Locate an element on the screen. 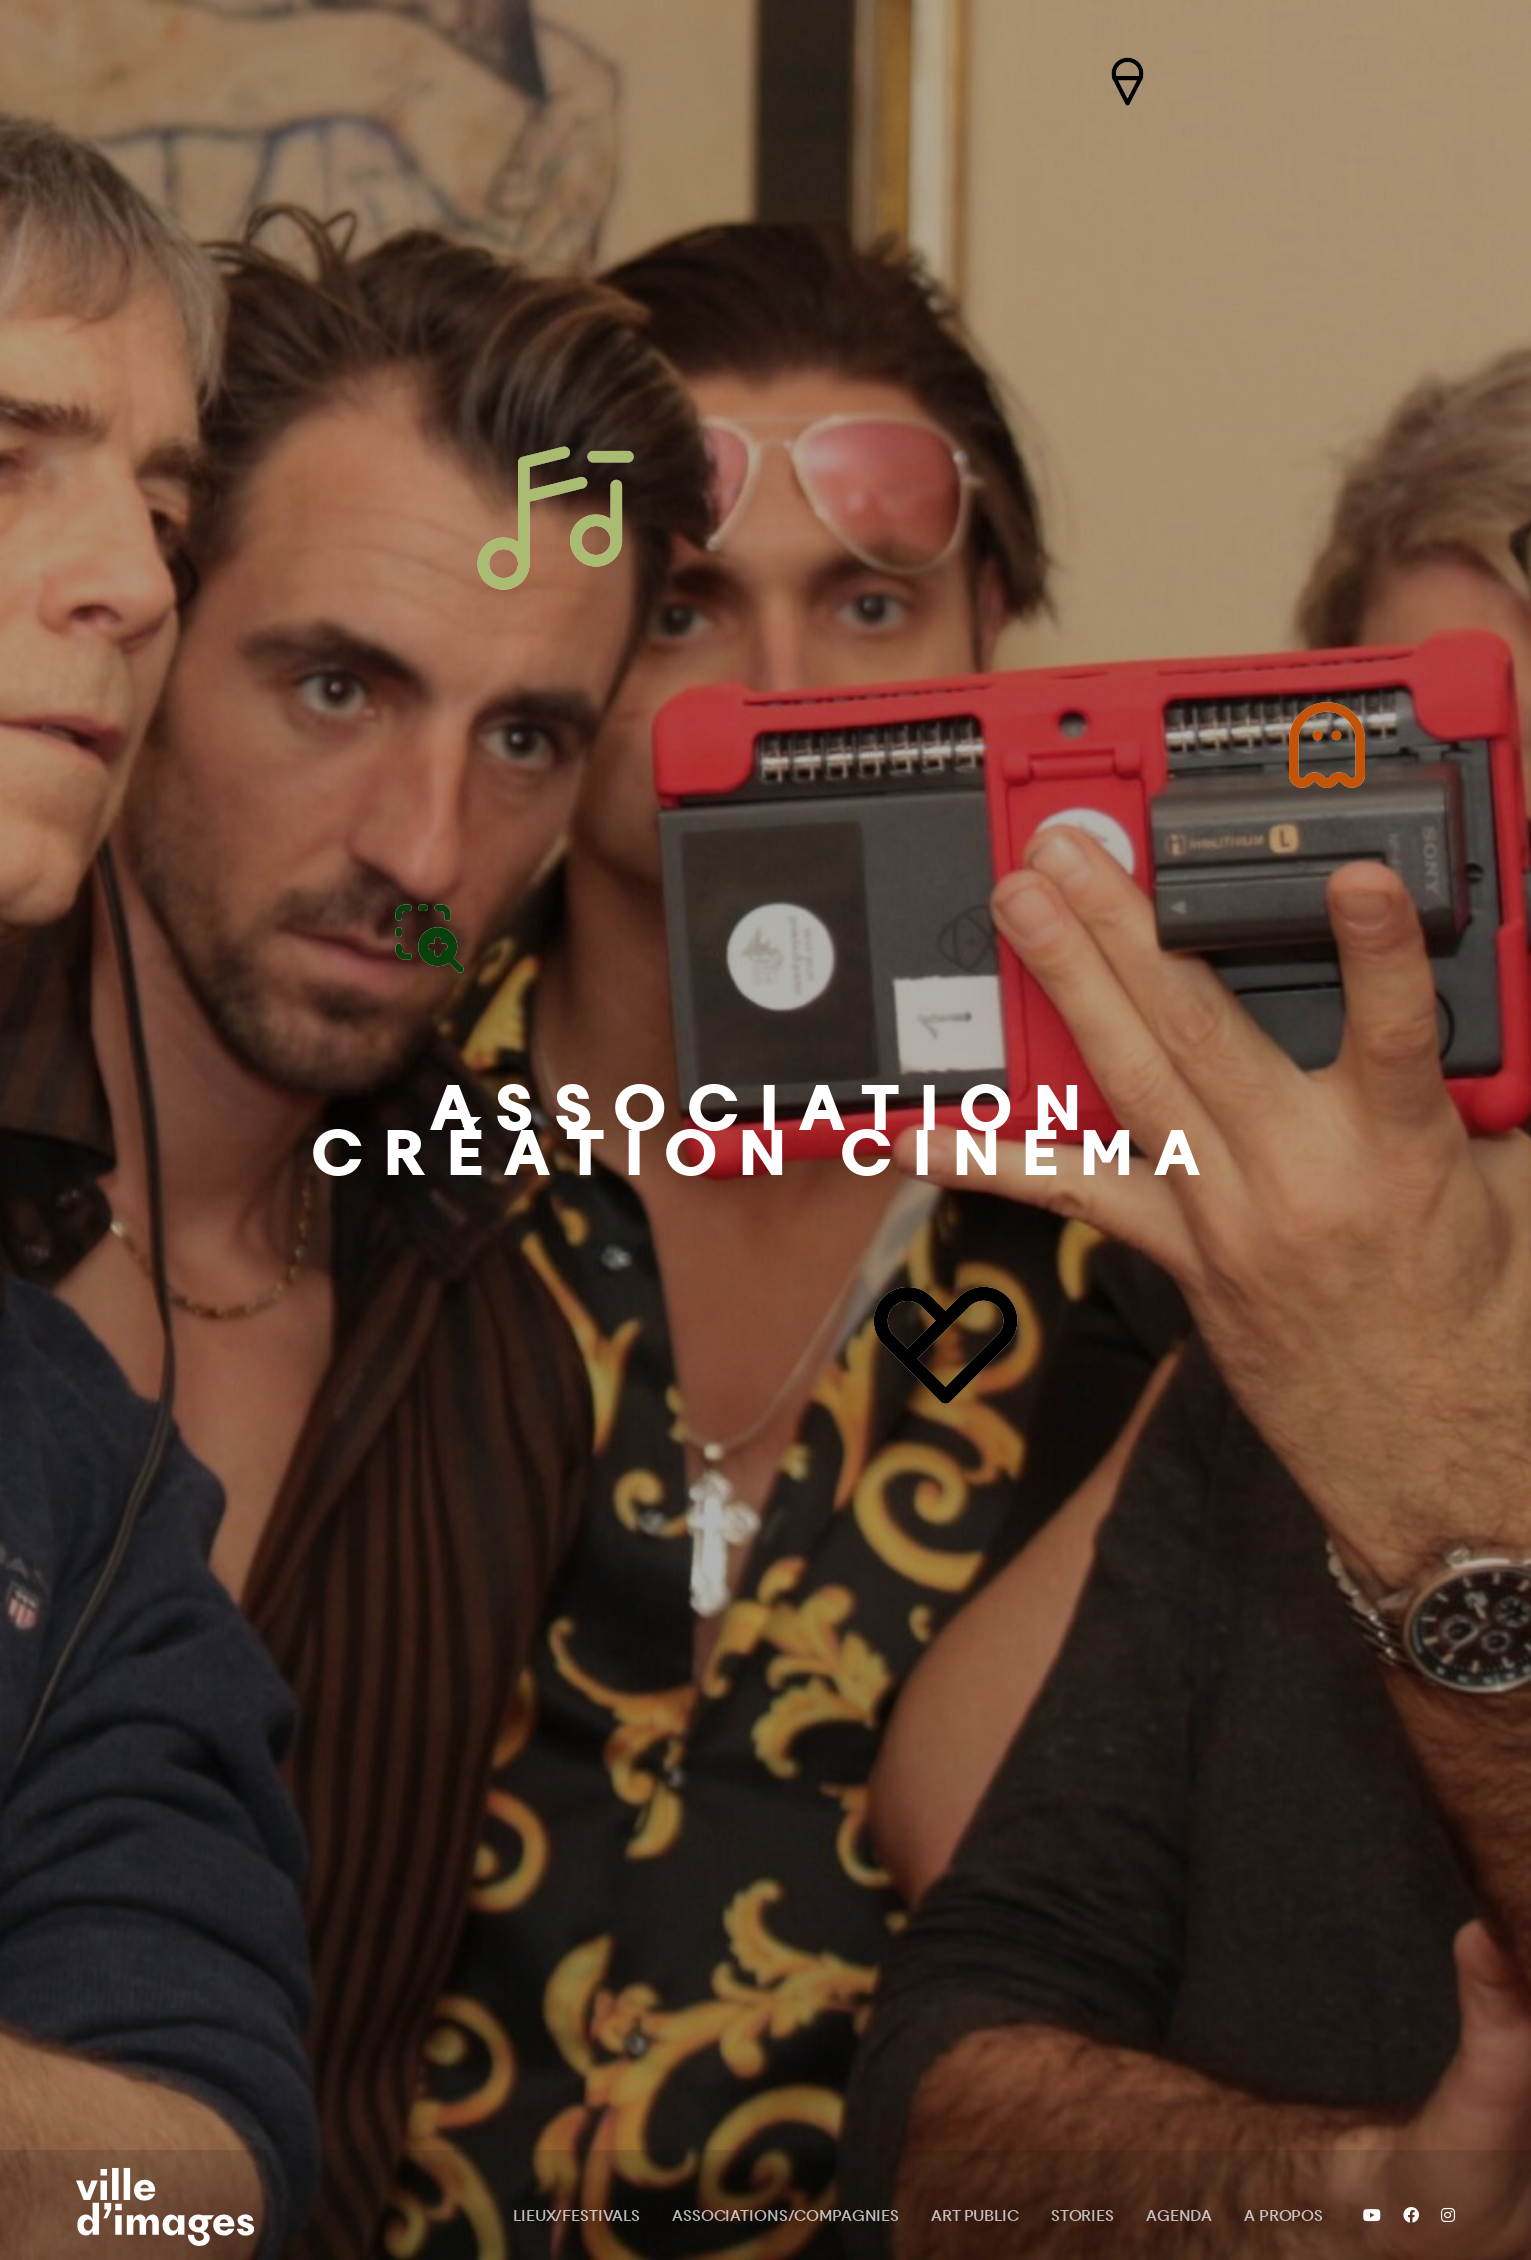 Image resolution: width=1531 pixels, height=2260 pixels. remove a song from playlist is located at coordinates (558, 514).